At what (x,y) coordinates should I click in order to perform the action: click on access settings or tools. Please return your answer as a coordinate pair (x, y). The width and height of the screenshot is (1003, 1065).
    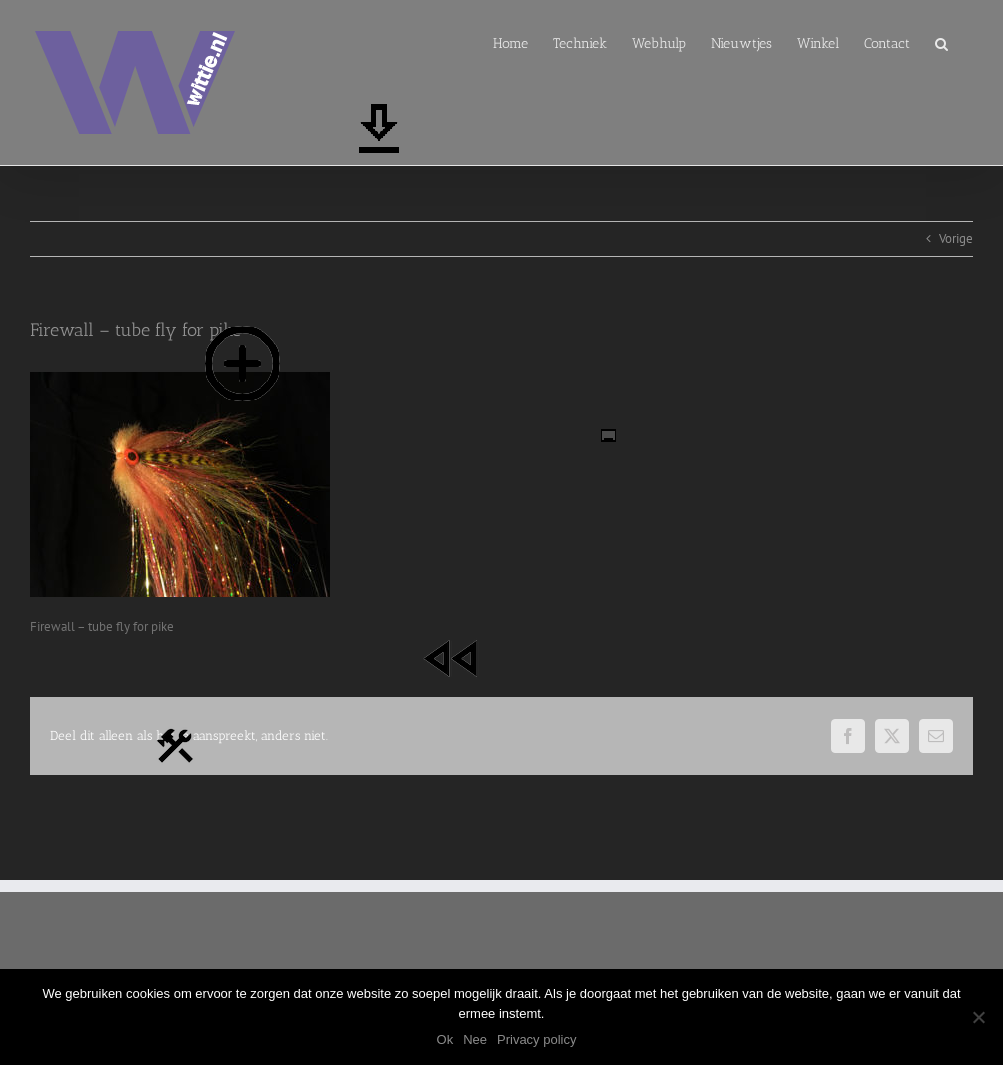
    Looking at the image, I should click on (175, 746).